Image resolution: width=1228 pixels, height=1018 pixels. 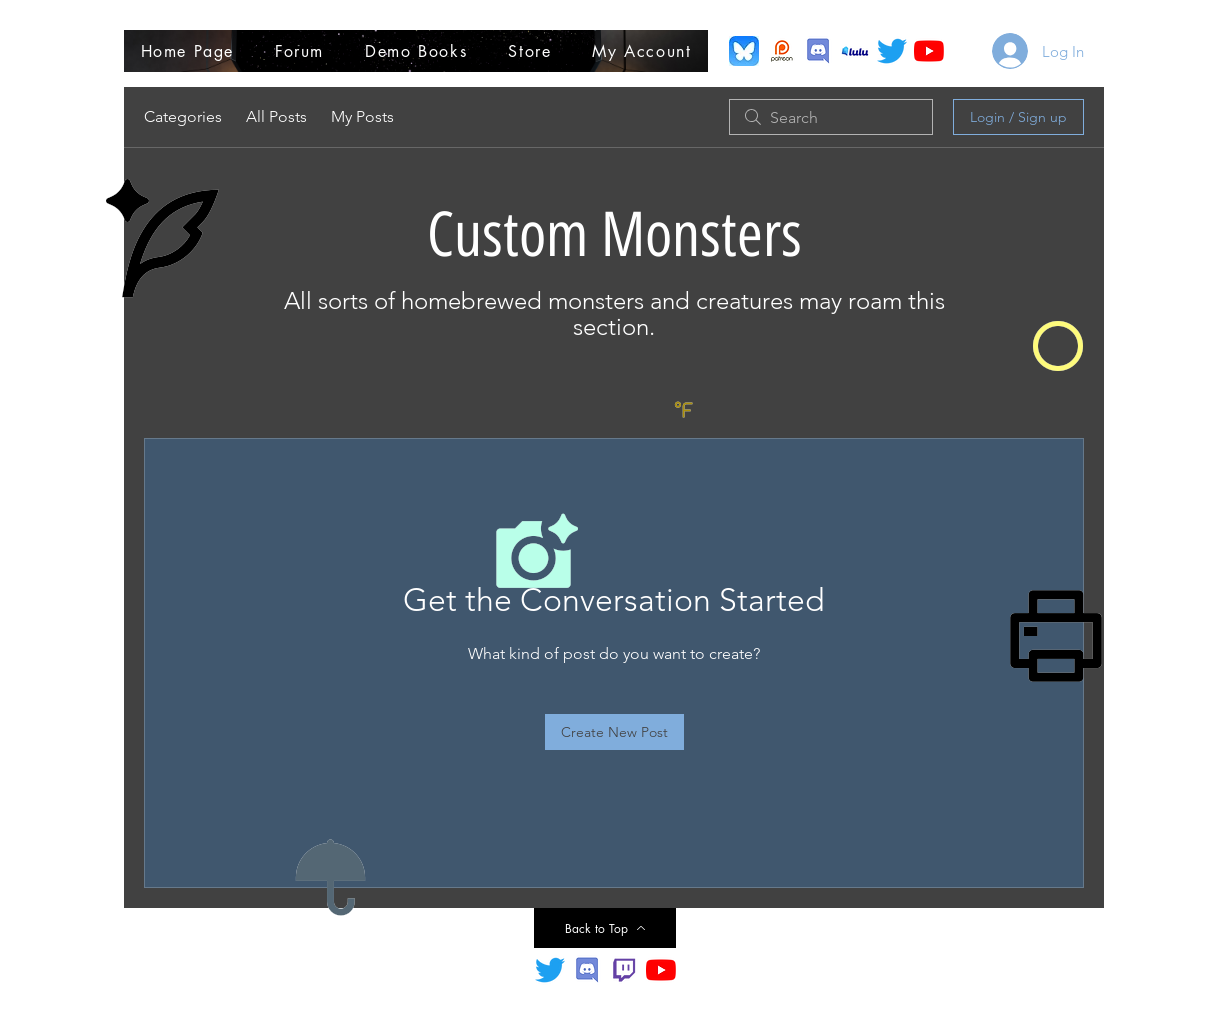 I want to click on indicates temperature displayed in fahrenheit, so click(x=684, y=409).